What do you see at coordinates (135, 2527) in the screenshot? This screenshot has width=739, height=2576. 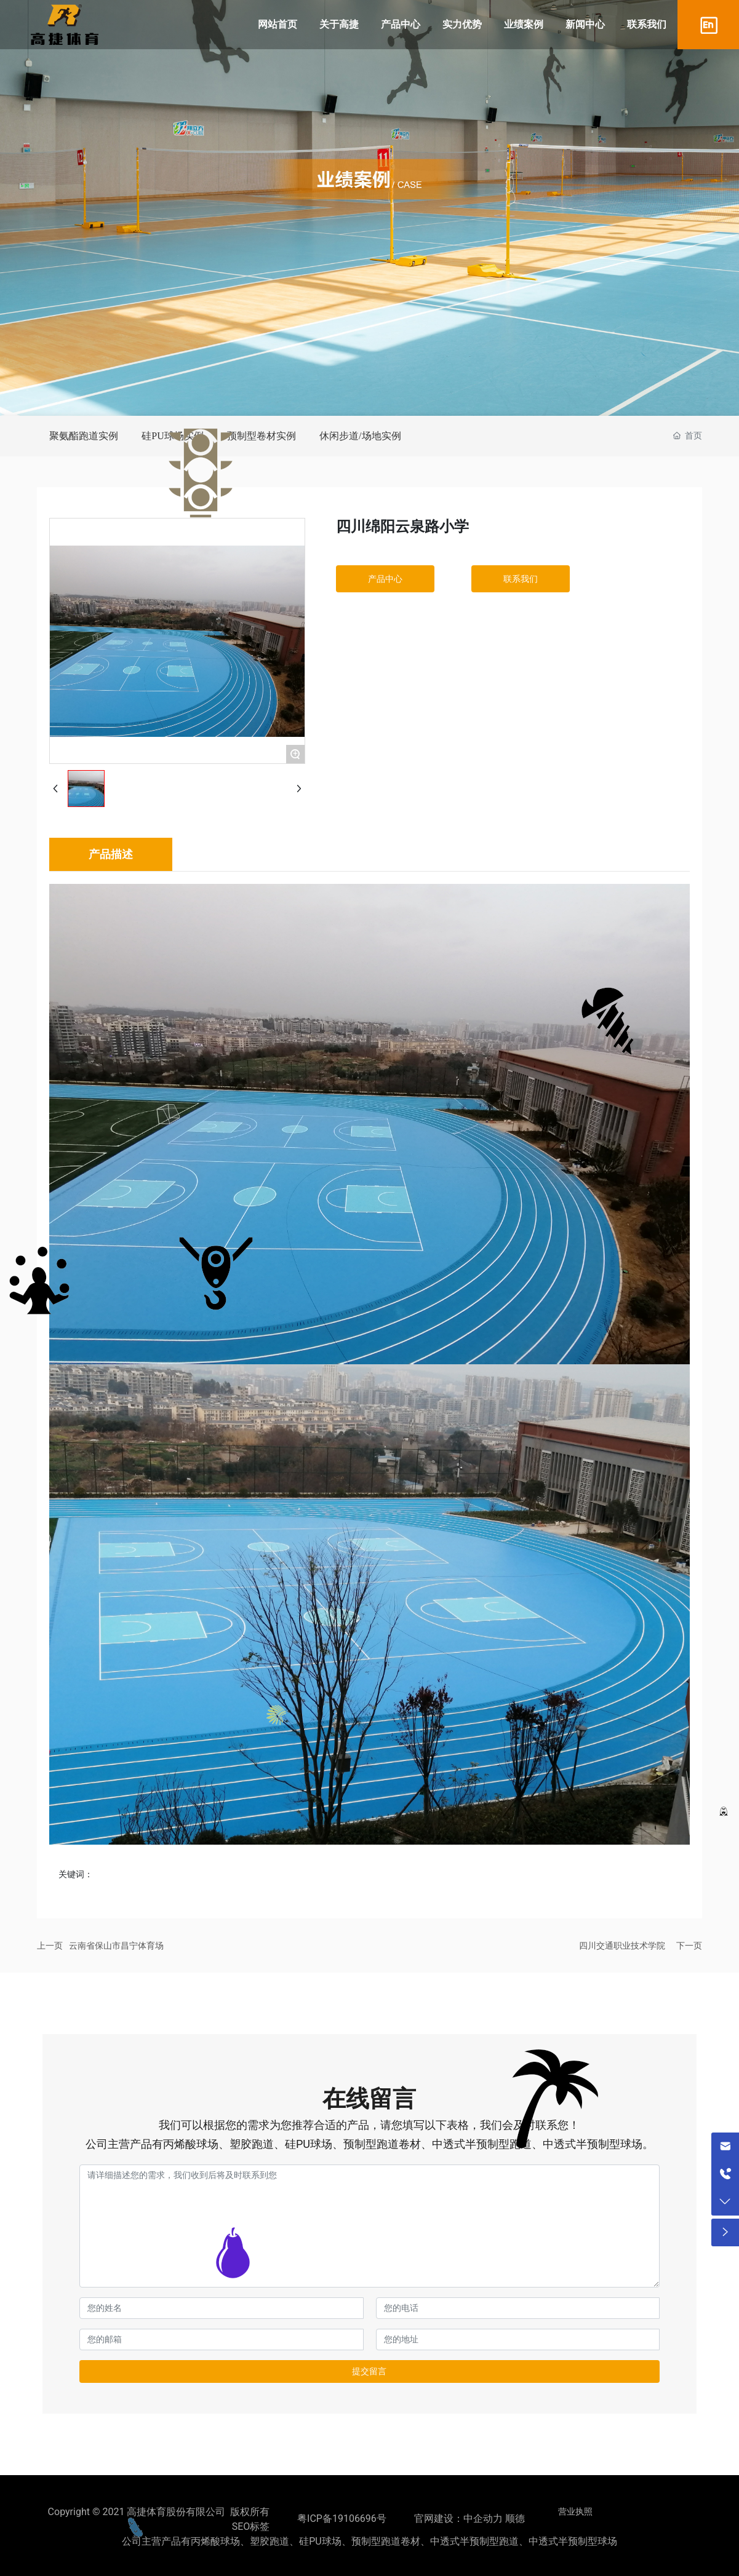 I see `select pickle as a food item or ingredient` at bounding box center [135, 2527].